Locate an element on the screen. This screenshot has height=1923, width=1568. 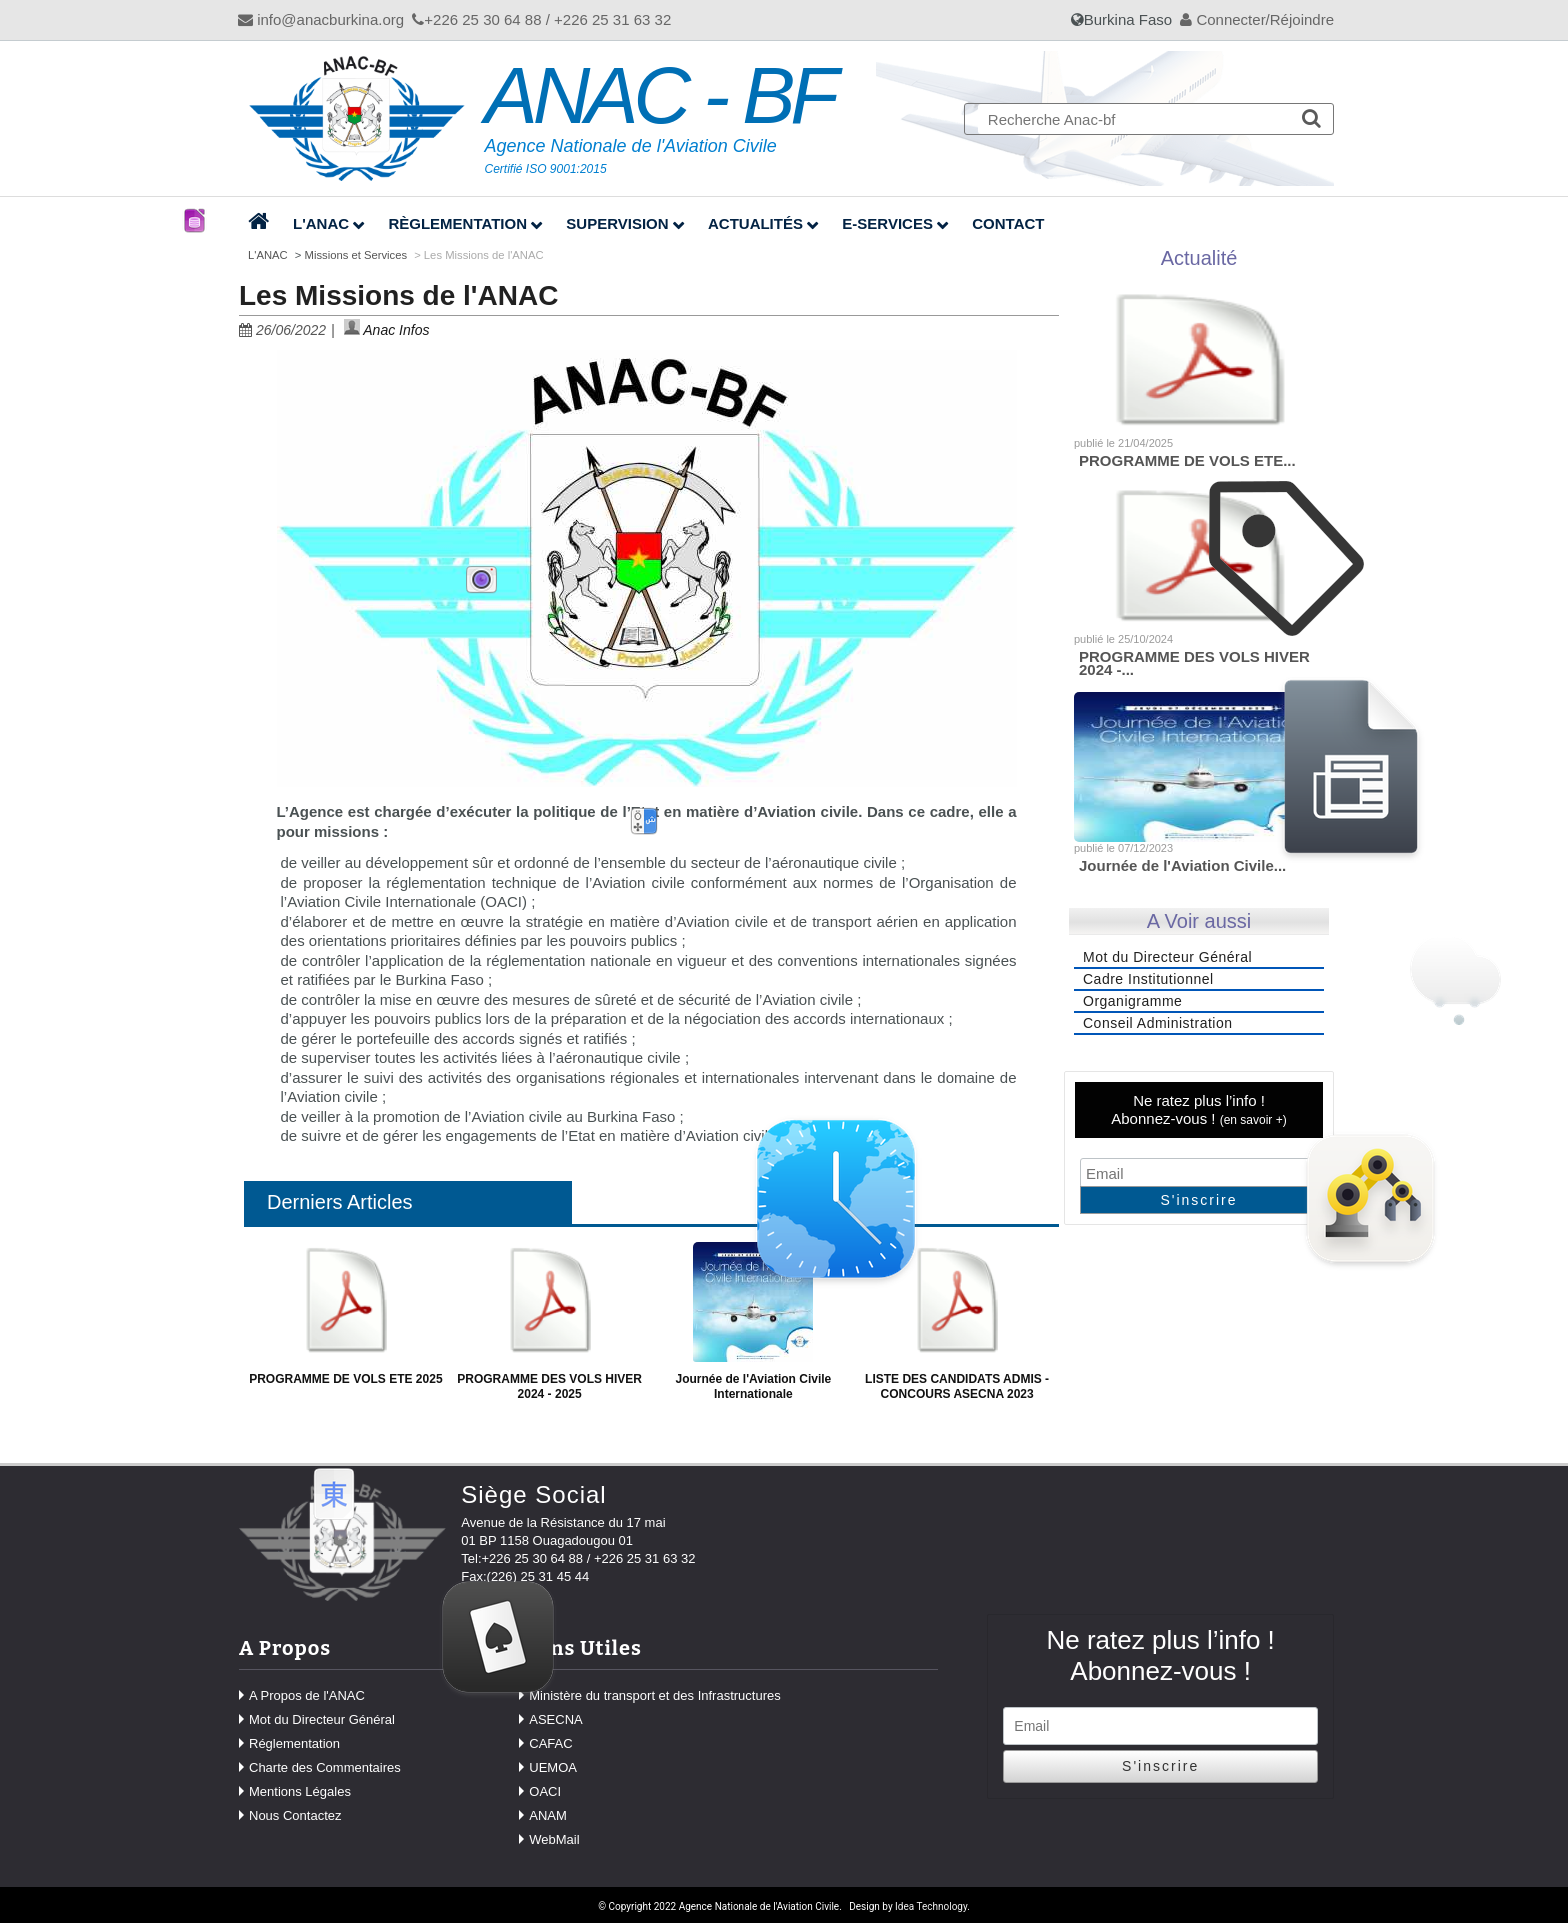
open gnome builder development environment is located at coordinates (1370, 1198).